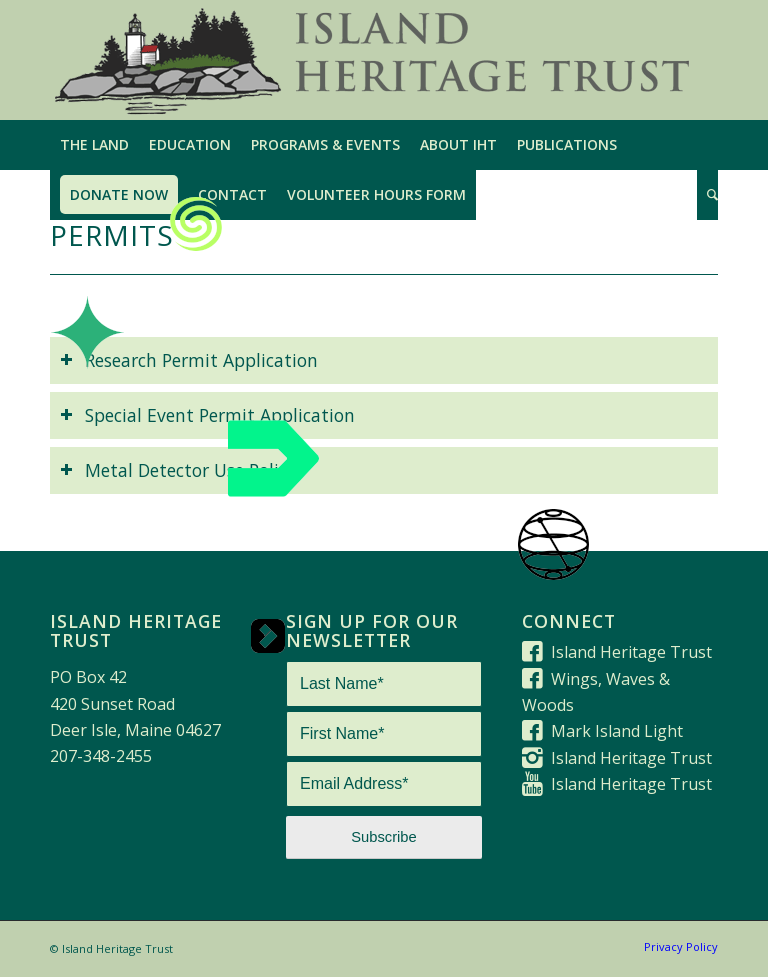 The height and width of the screenshot is (977, 768). What do you see at coordinates (196, 224) in the screenshot?
I see `Laravel Nova administration panel logo` at bounding box center [196, 224].